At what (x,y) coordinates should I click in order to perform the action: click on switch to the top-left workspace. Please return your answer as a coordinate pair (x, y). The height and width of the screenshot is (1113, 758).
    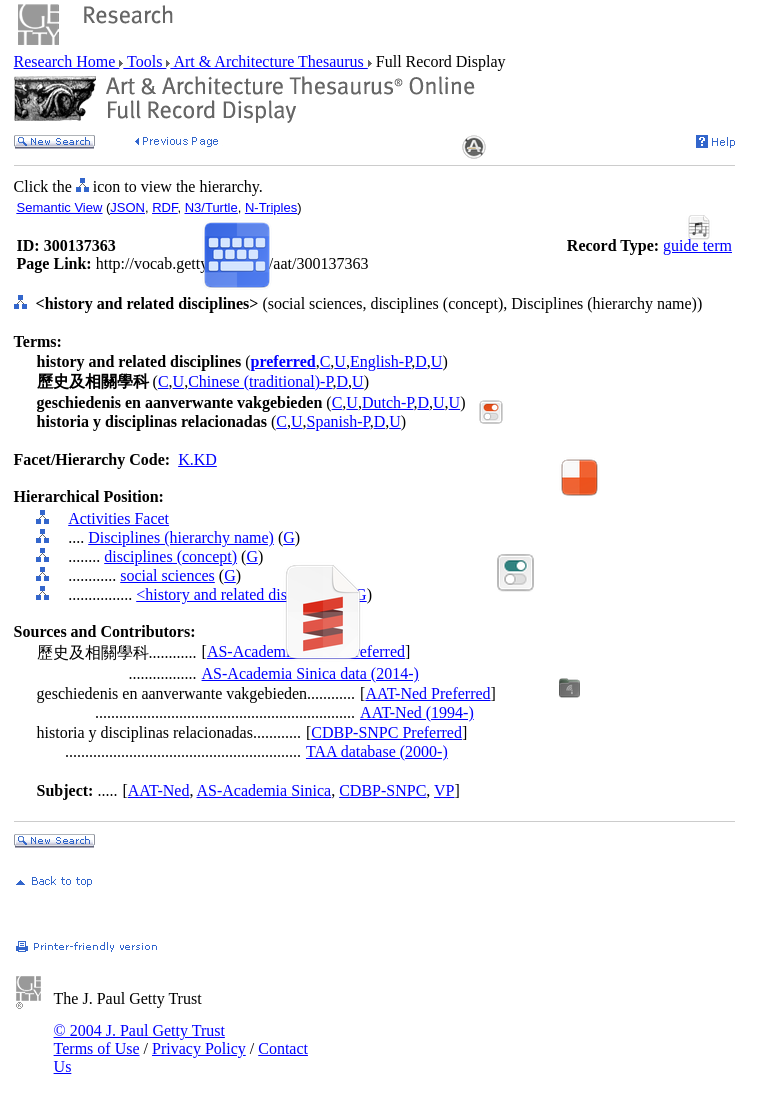
    Looking at the image, I should click on (579, 477).